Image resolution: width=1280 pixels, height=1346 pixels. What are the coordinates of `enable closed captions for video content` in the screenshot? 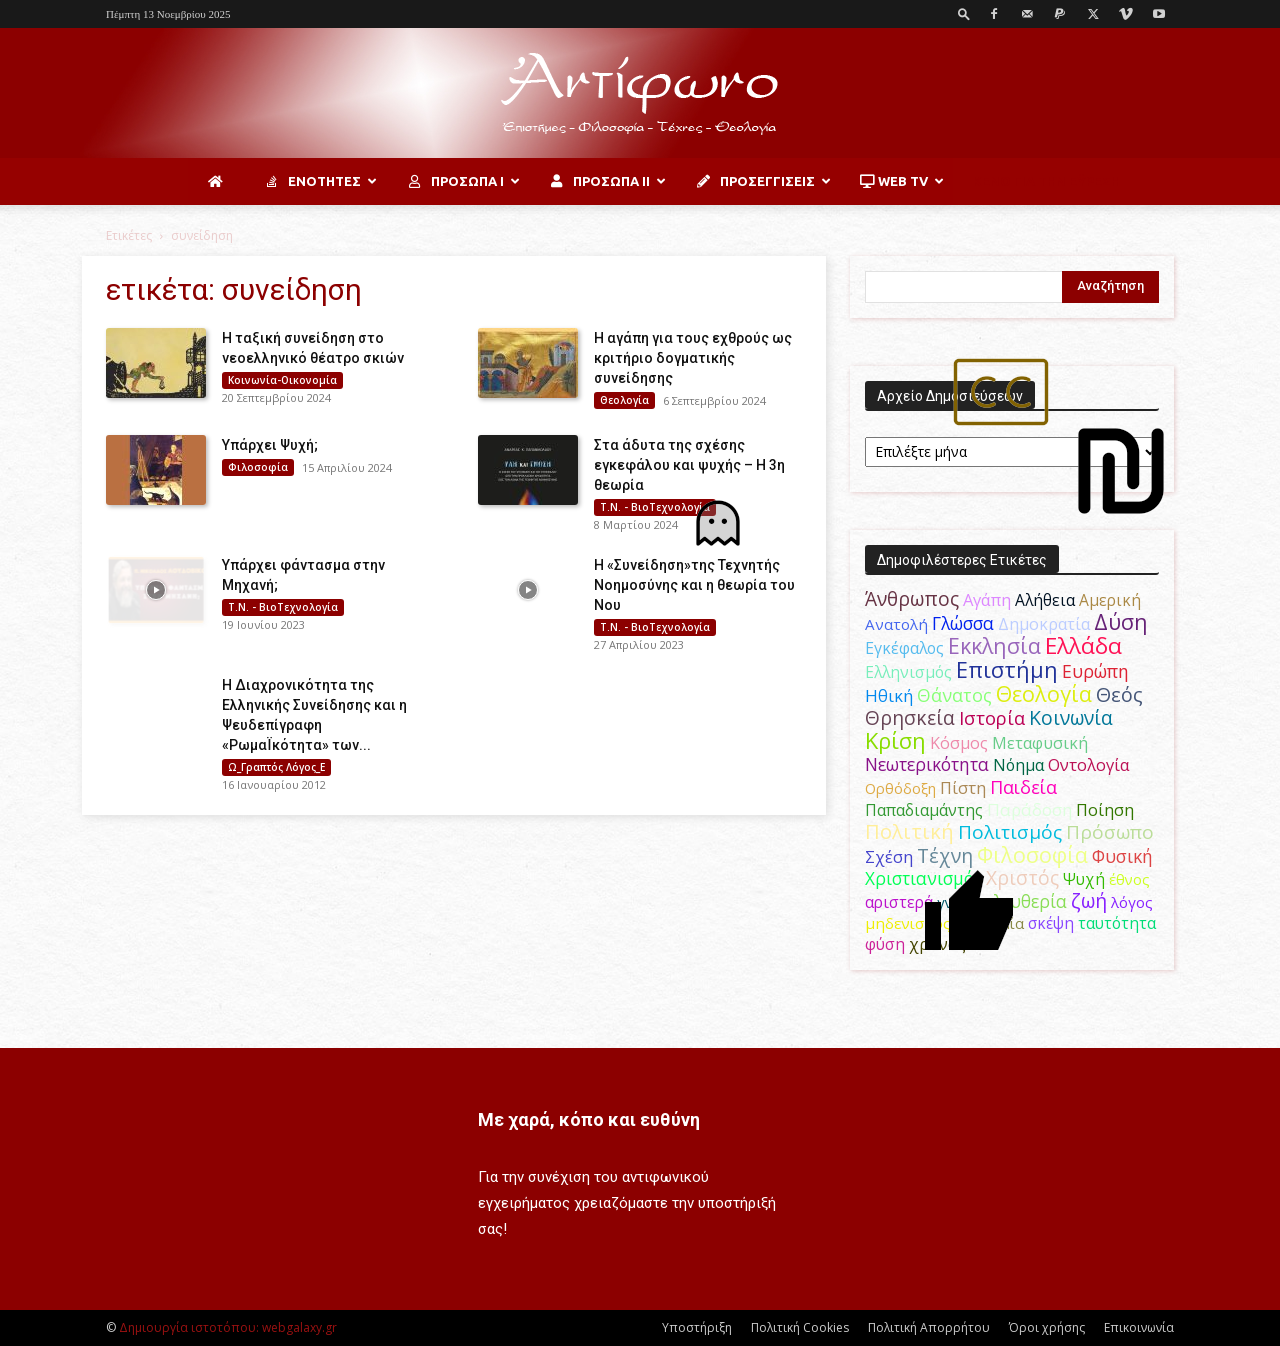 It's located at (1001, 392).